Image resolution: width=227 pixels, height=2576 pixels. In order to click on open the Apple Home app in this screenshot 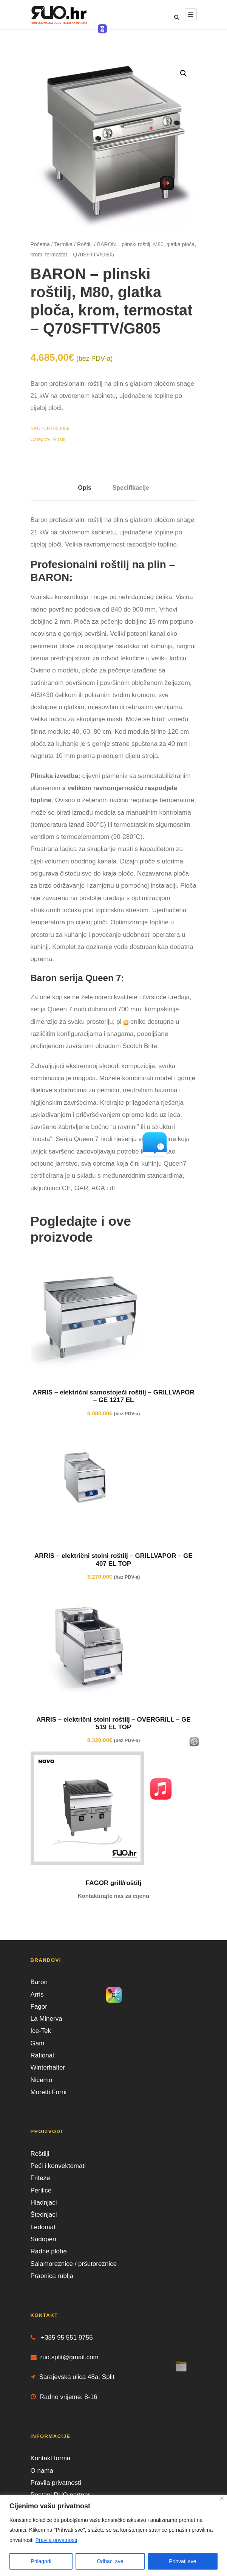, I will do `click(126, 1022)`.